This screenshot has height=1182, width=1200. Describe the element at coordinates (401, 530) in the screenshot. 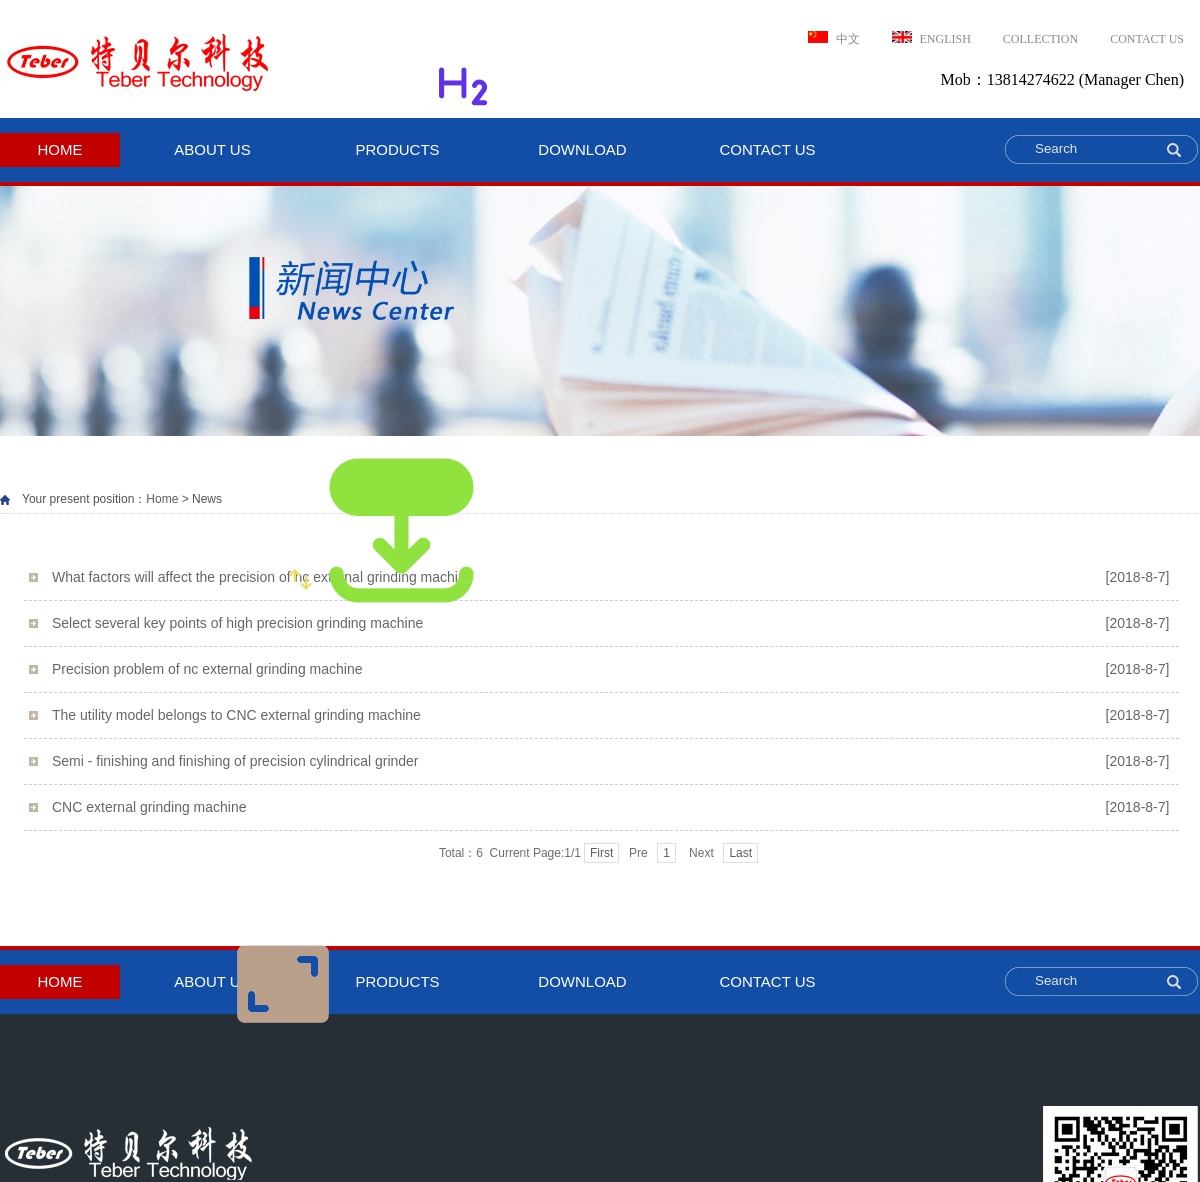

I see `move element to bottom of layout` at that location.